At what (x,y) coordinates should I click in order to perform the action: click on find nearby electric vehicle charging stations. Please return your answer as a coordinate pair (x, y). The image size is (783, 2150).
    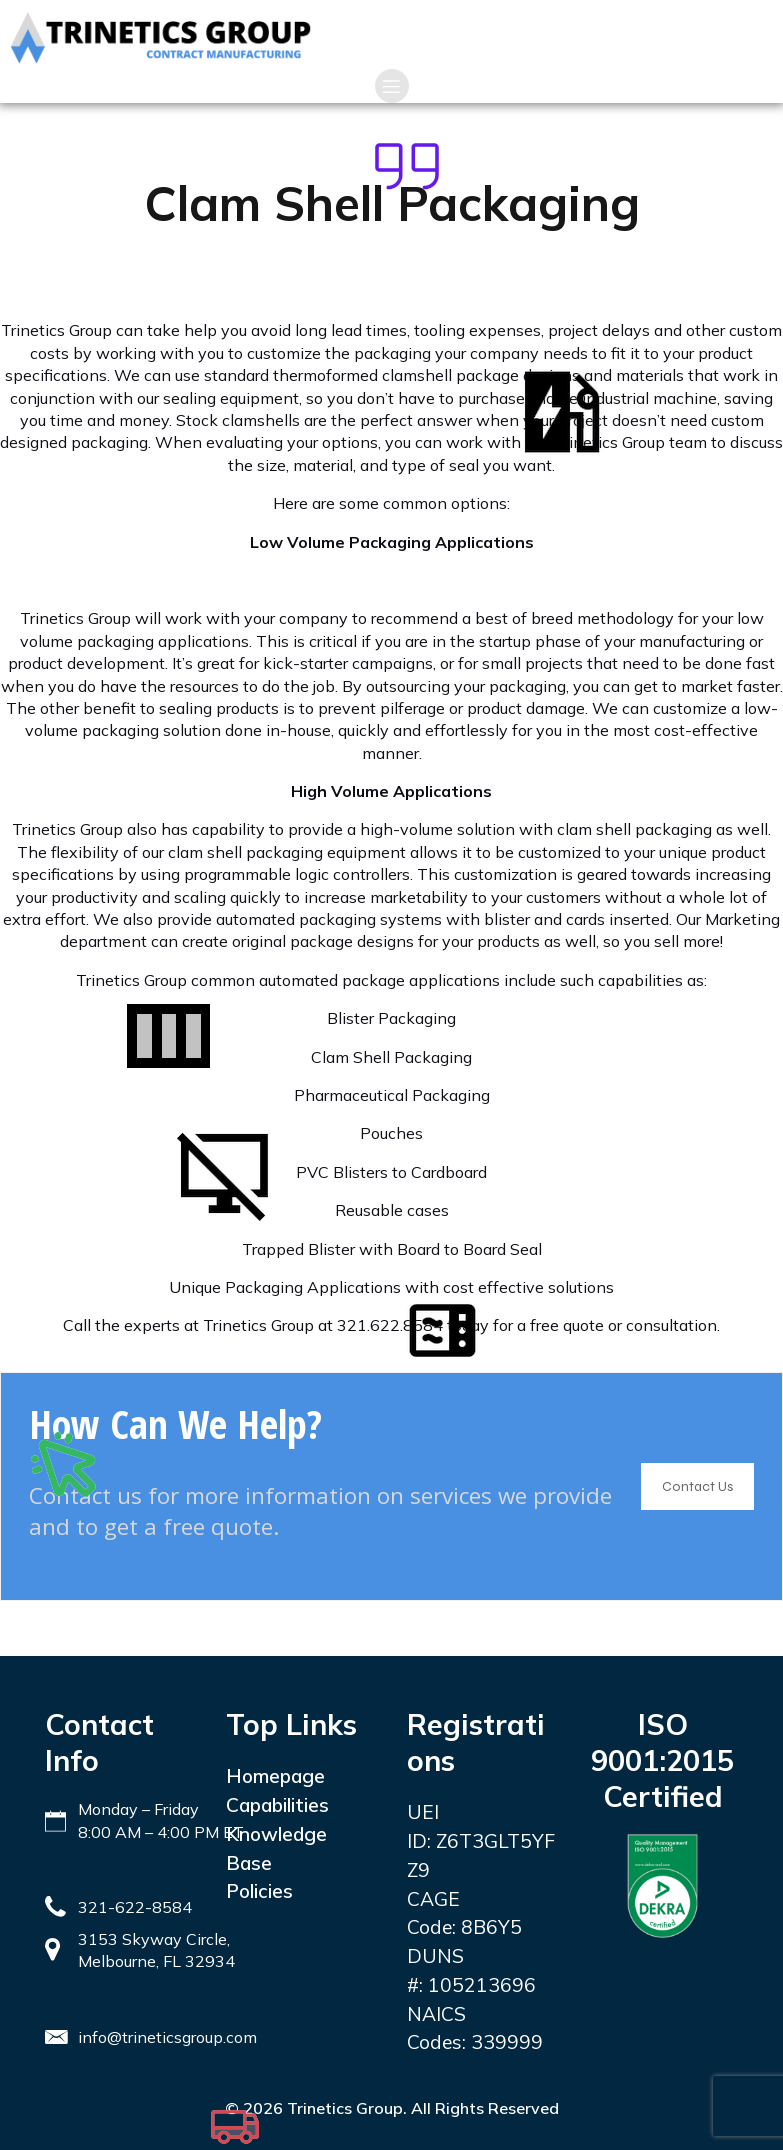
    Looking at the image, I should click on (561, 412).